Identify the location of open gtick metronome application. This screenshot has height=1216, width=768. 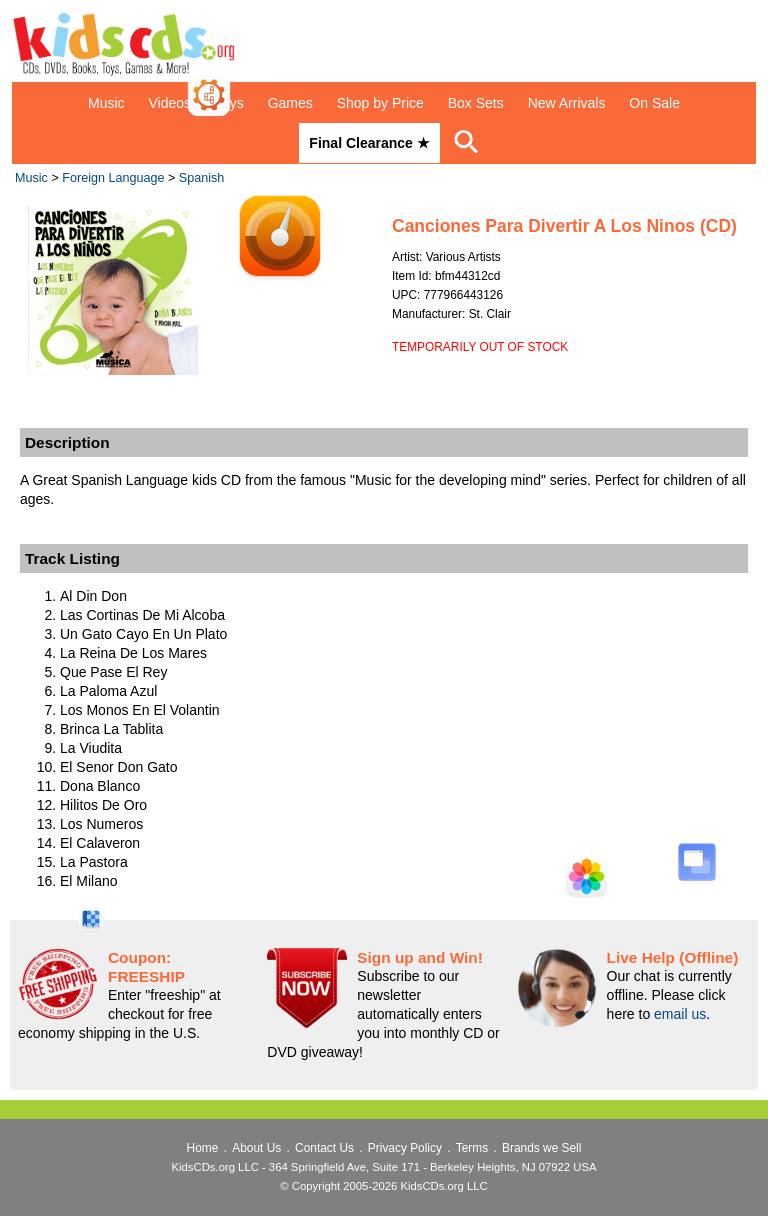
(280, 236).